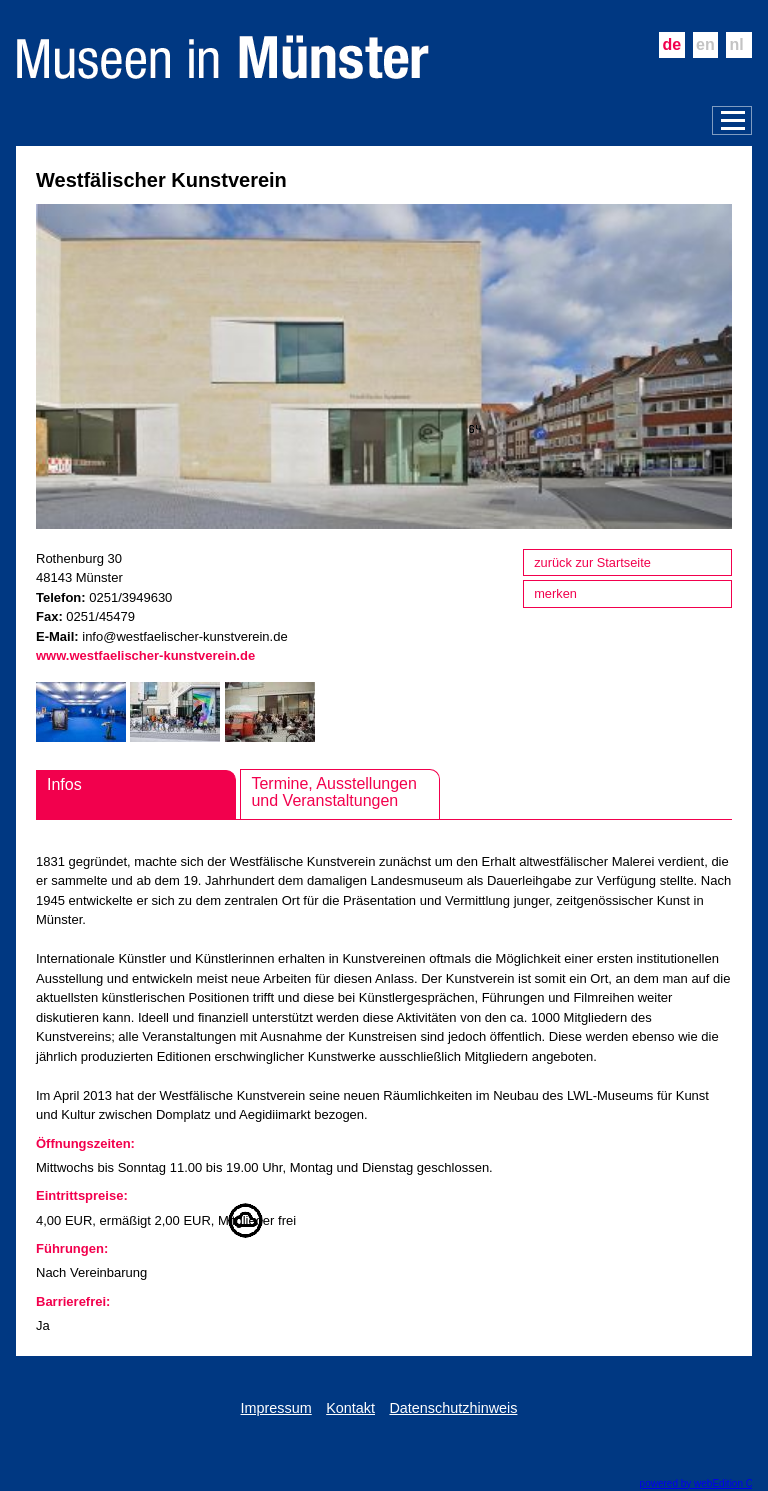  I want to click on access cloud storage, so click(245, 1220).